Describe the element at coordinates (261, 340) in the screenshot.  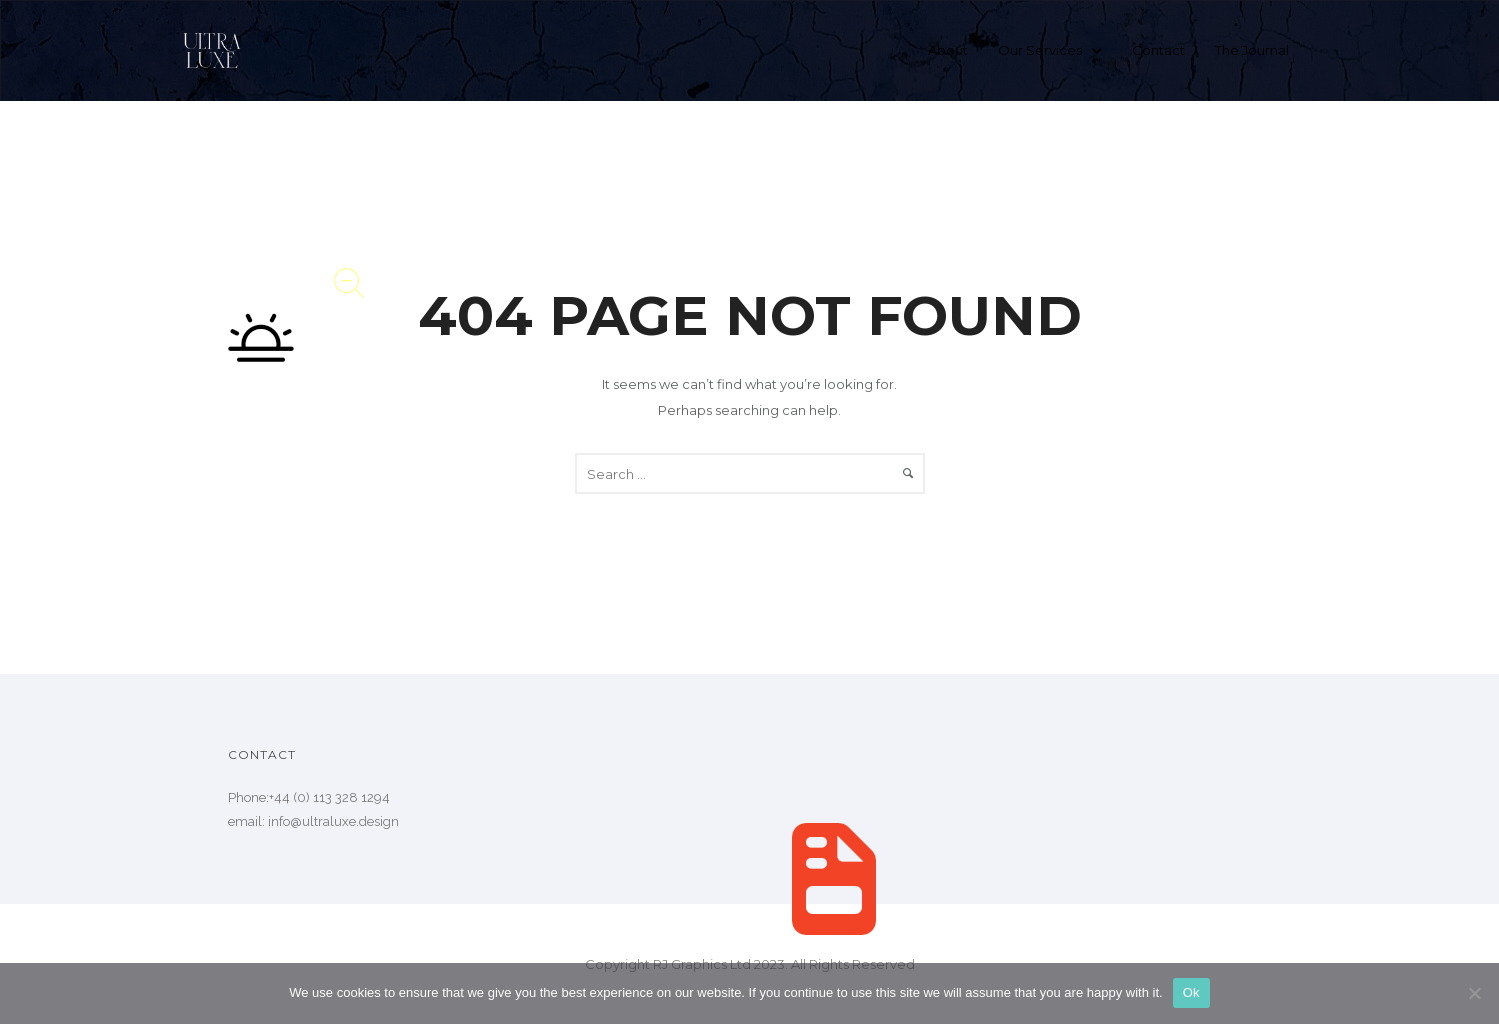
I see `toggle sunrise or sunset display mode` at that location.